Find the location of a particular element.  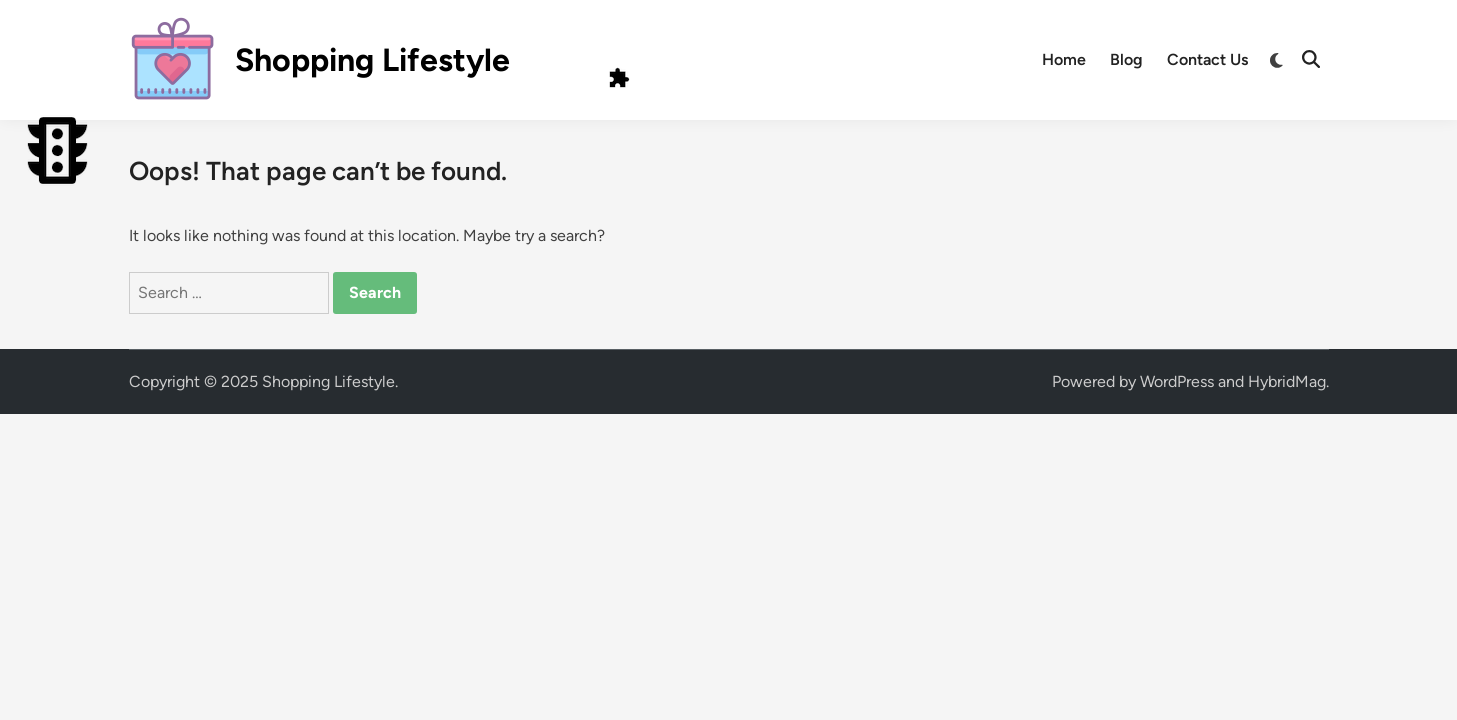

view traffic conditions is located at coordinates (57, 150).